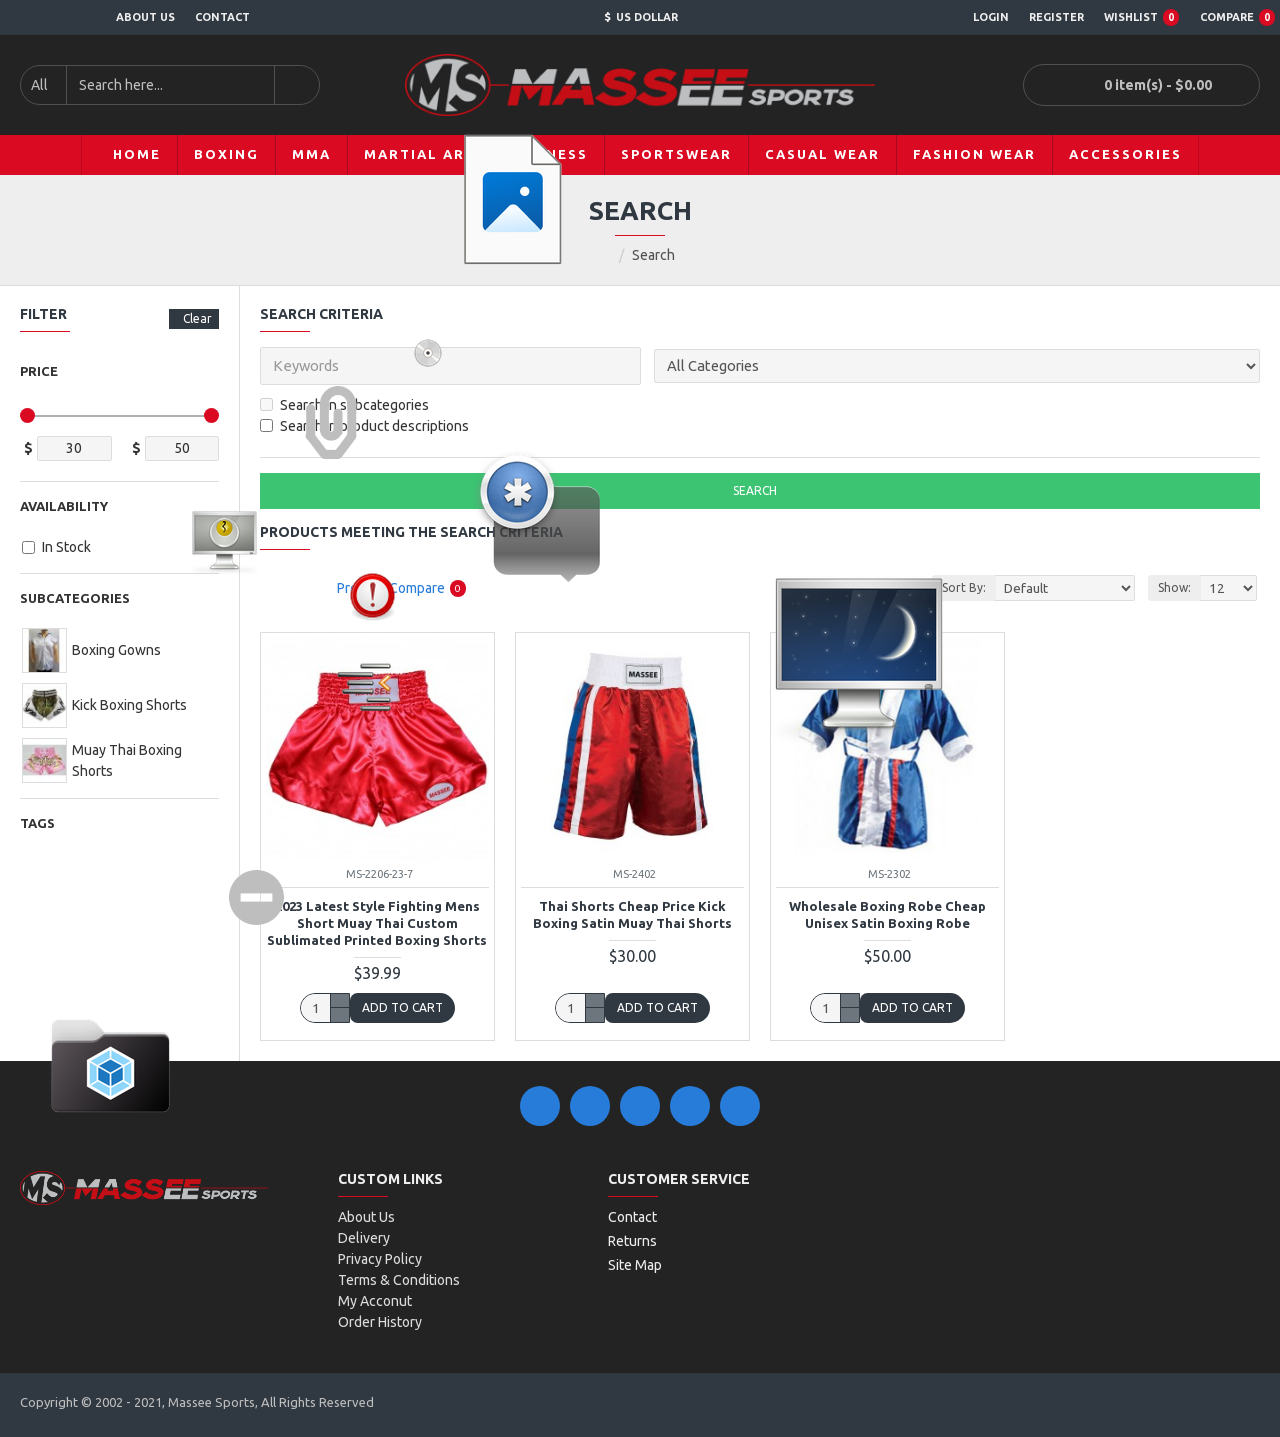  What do you see at coordinates (224, 539) in the screenshot?
I see `lock your screen` at bounding box center [224, 539].